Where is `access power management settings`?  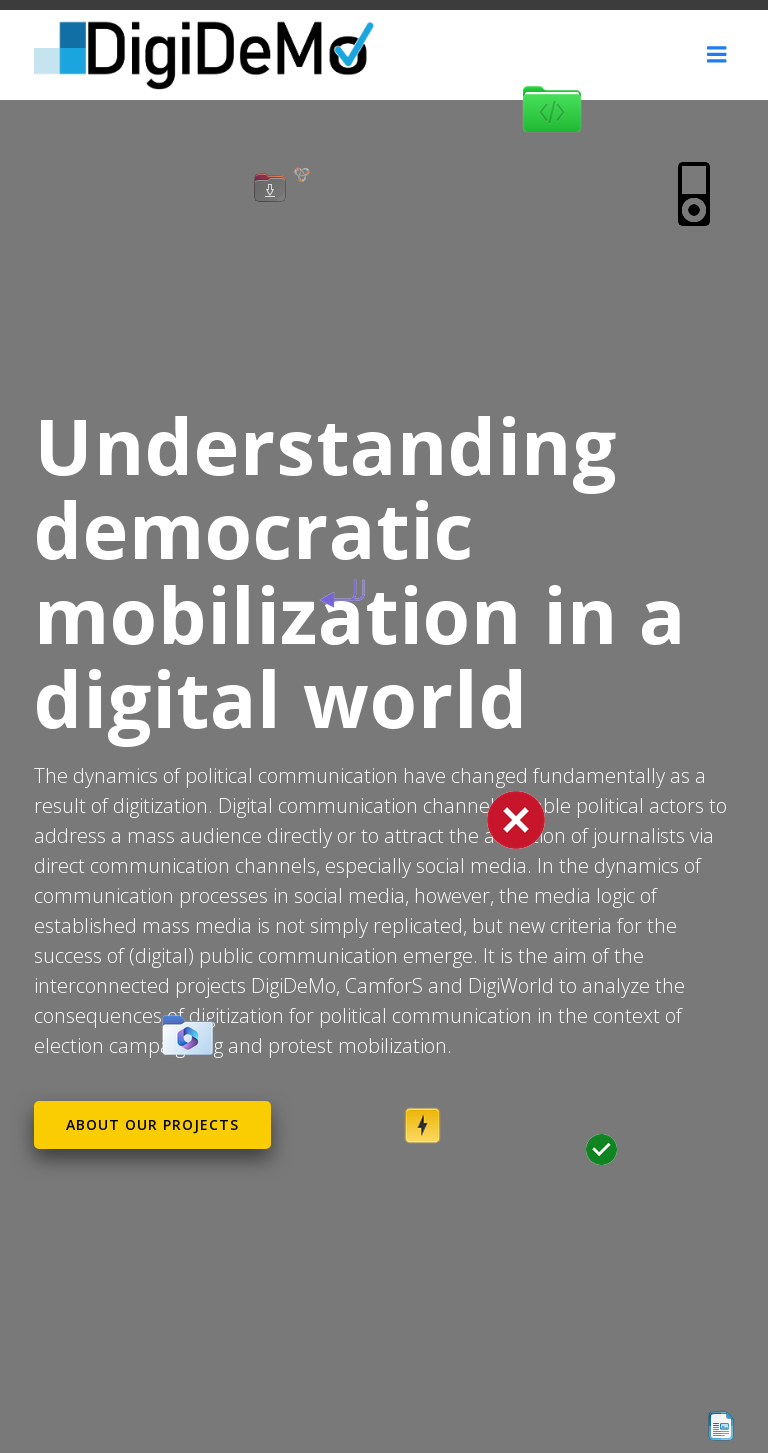
access power management settings is located at coordinates (422, 1125).